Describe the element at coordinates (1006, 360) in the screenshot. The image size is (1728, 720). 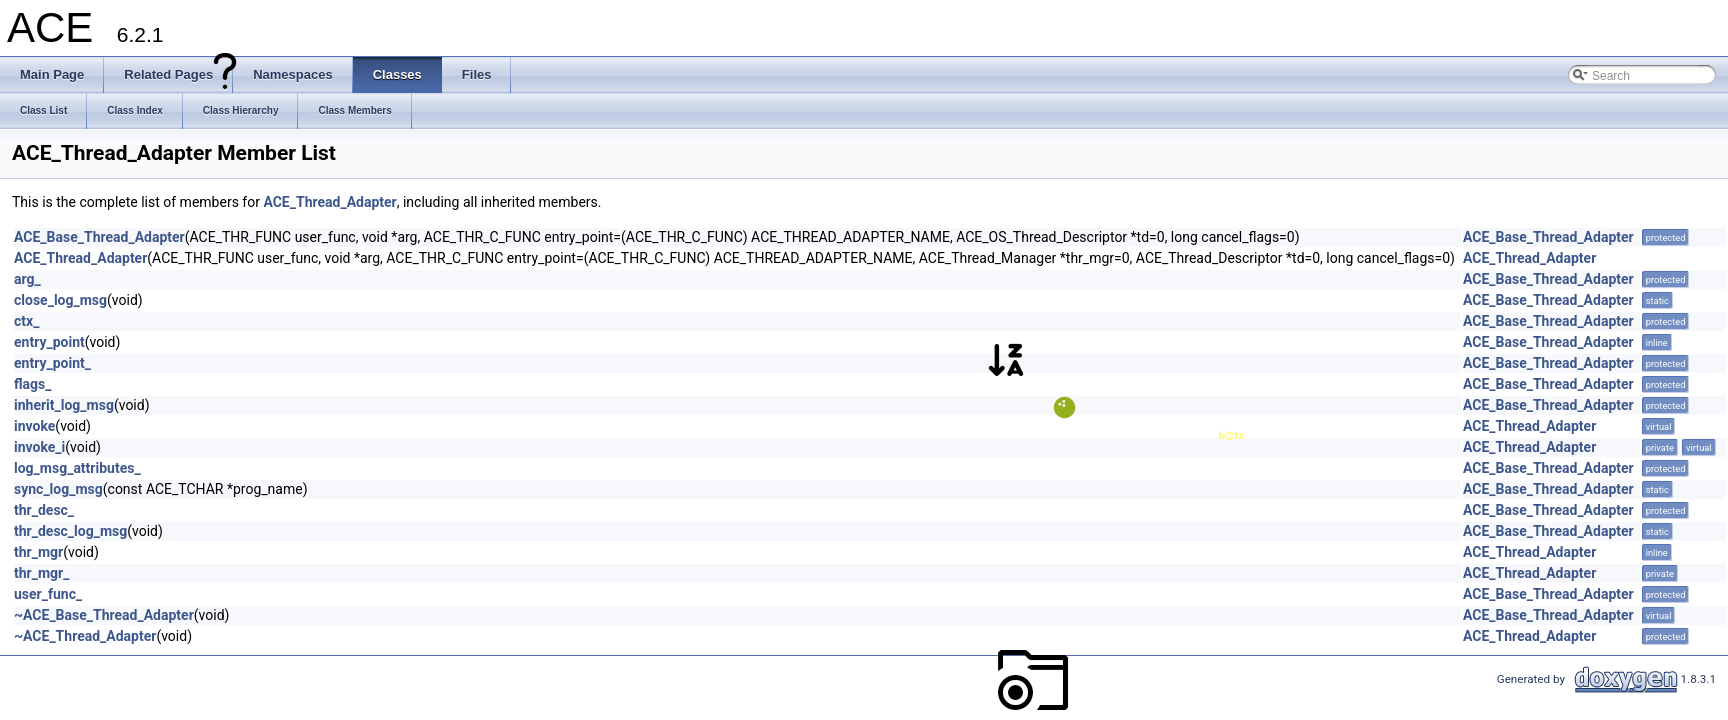
I see `sort items alphabetically in descending order (Z to A)` at that location.